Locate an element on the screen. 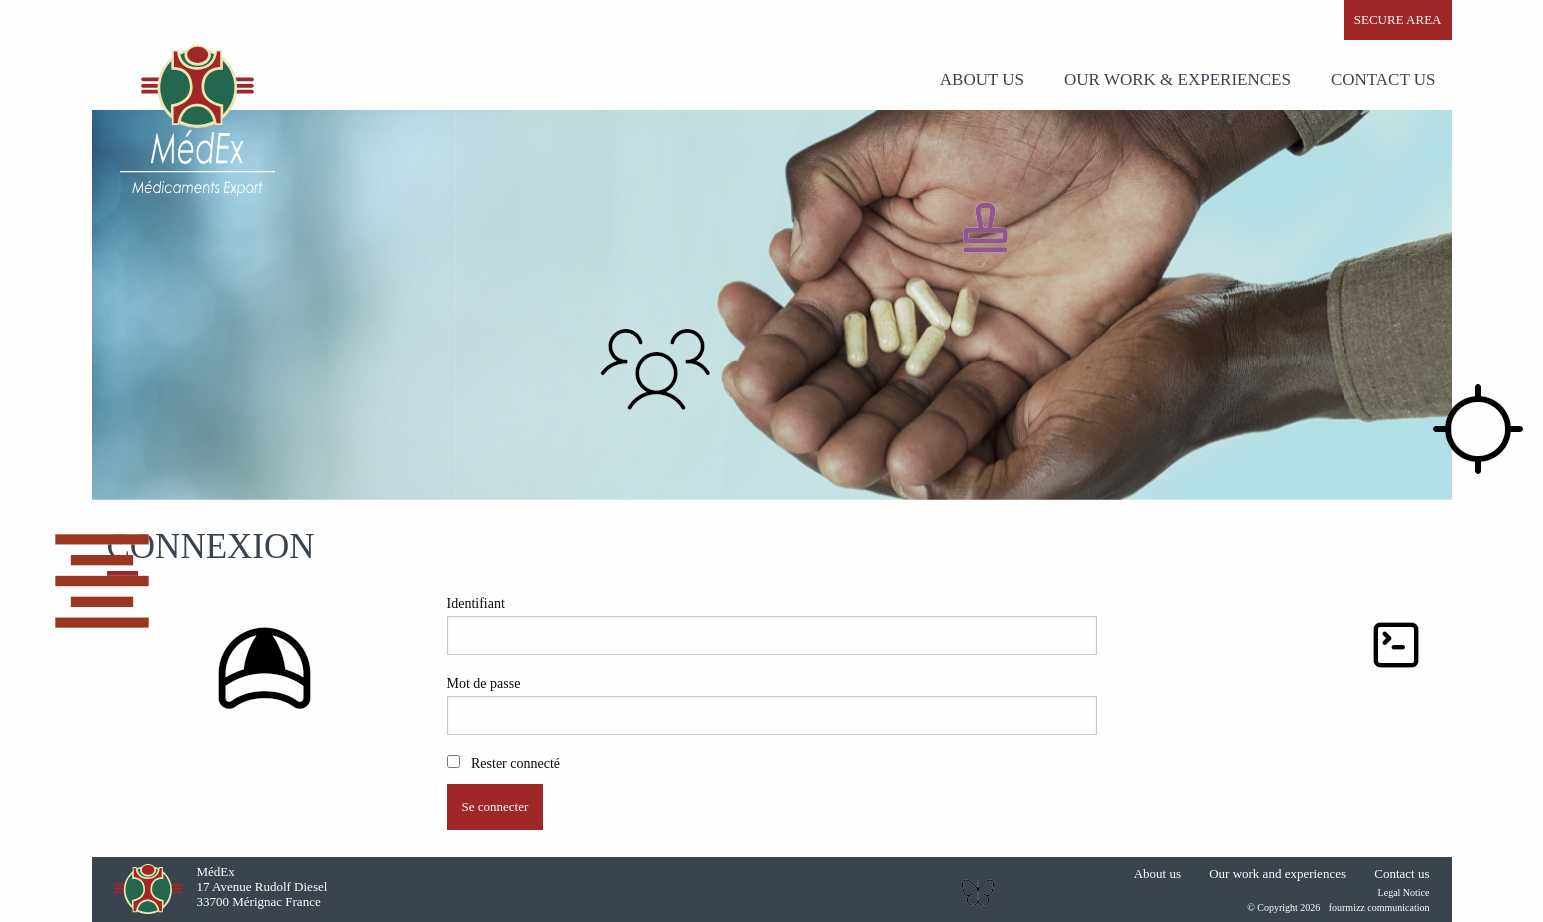 Image resolution: width=1543 pixels, height=922 pixels. indicates a nature or wildlife category is located at coordinates (978, 892).